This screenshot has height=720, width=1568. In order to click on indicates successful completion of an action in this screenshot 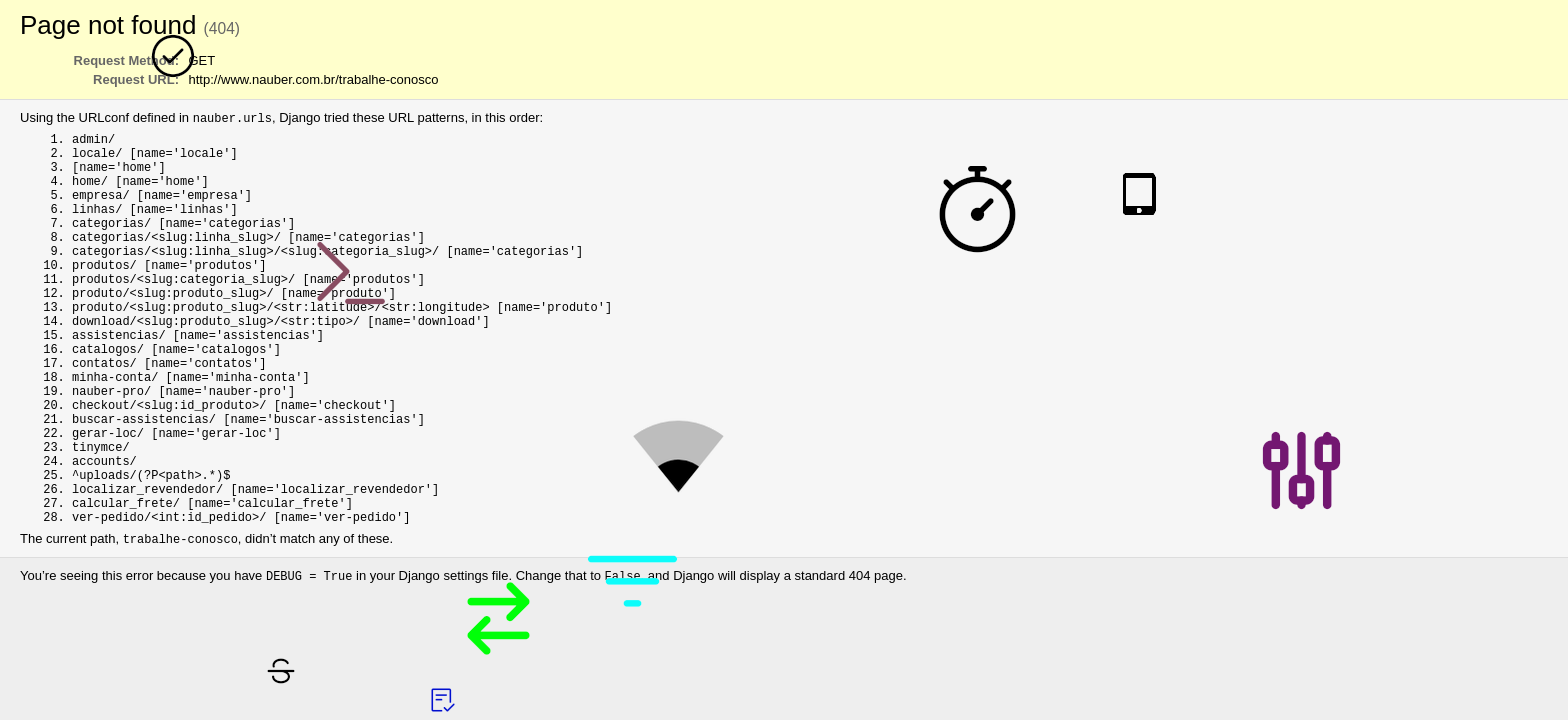, I will do `click(173, 56)`.